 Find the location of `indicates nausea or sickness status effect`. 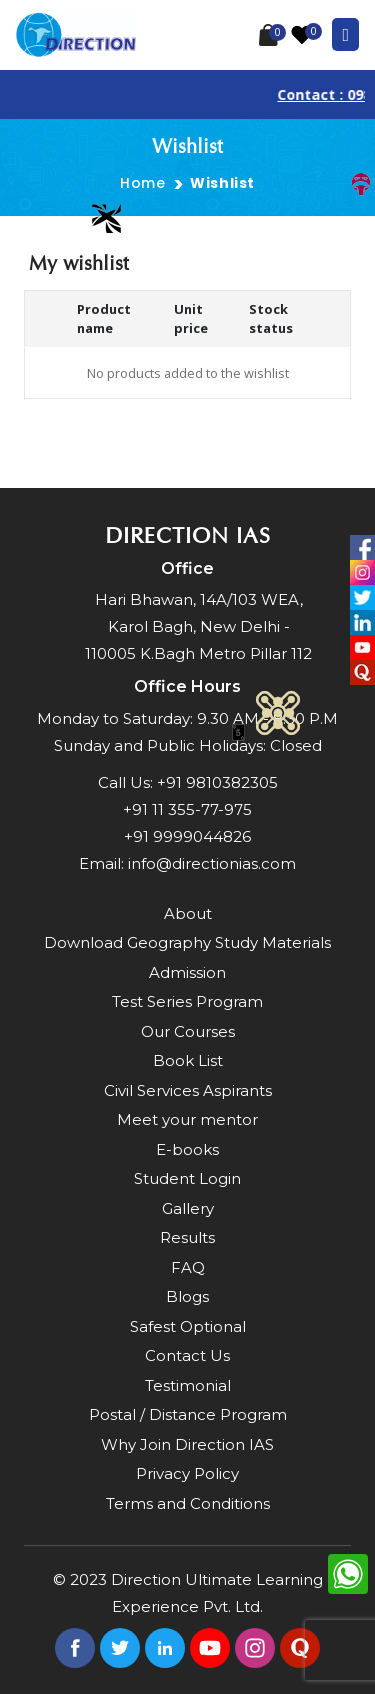

indicates nausea or sickness status effect is located at coordinates (361, 184).